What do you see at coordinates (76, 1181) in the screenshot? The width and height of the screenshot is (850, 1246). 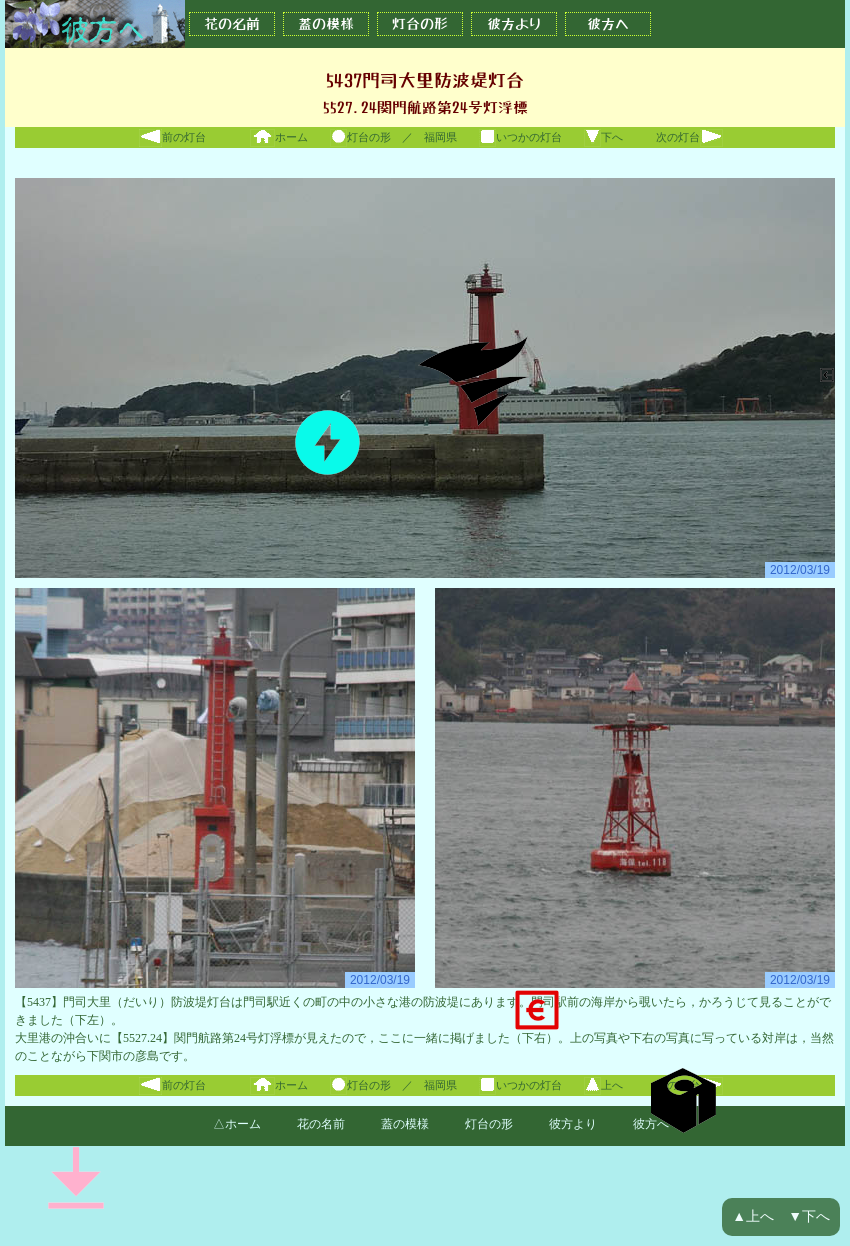 I see `download a file to your device` at bounding box center [76, 1181].